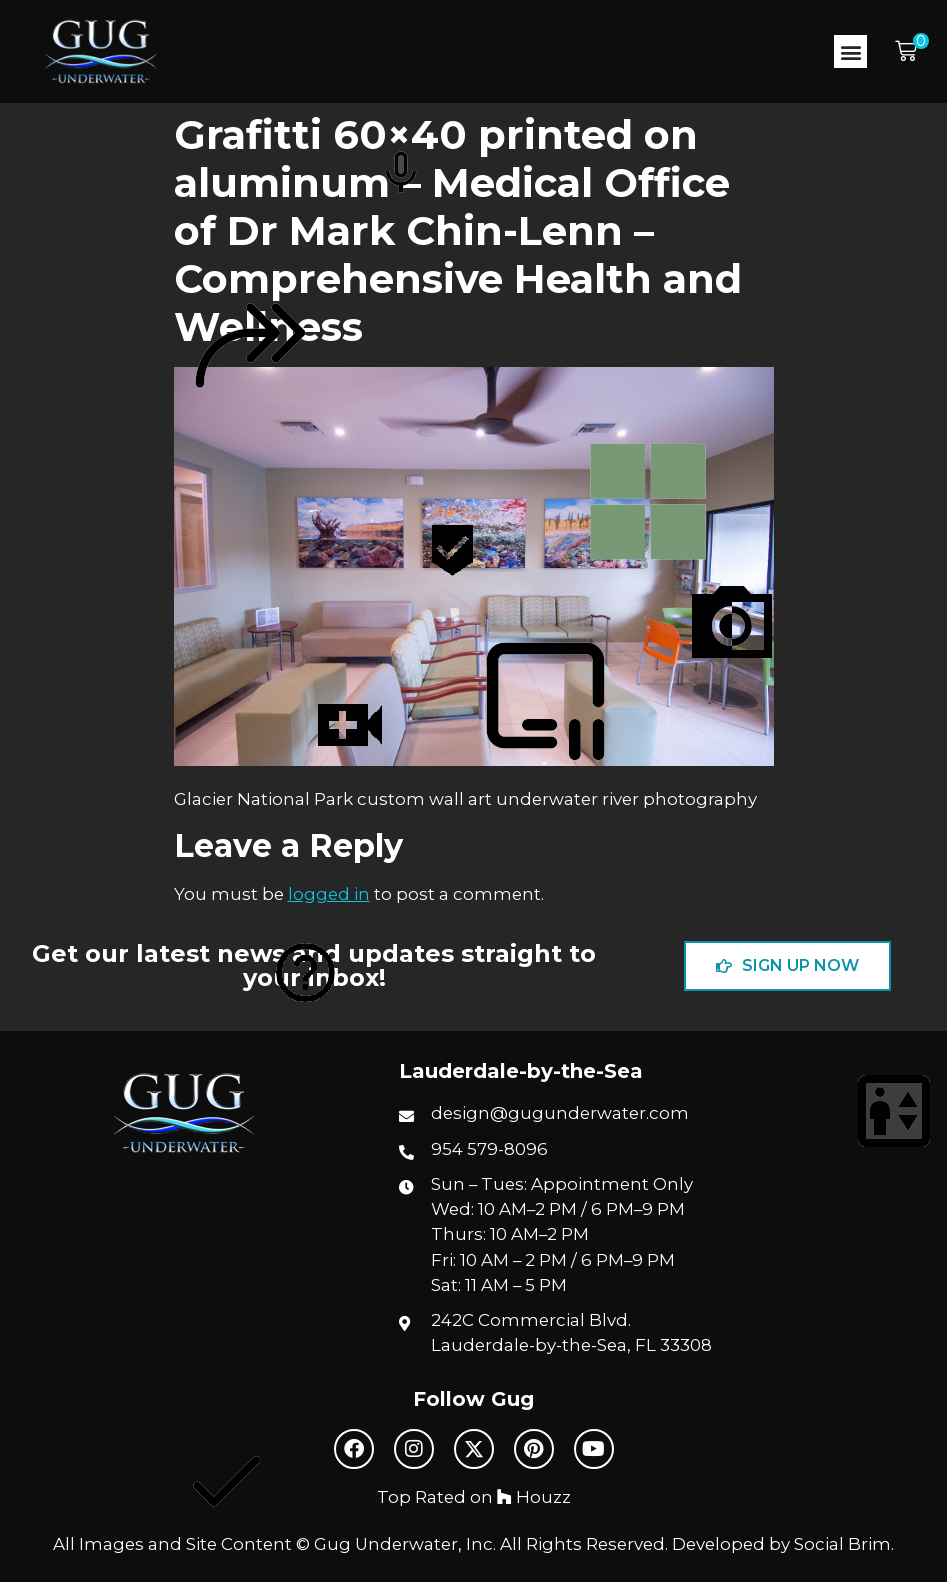 This screenshot has width=947, height=1582. What do you see at coordinates (305, 972) in the screenshot?
I see `access help or support` at bounding box center [305, 972].